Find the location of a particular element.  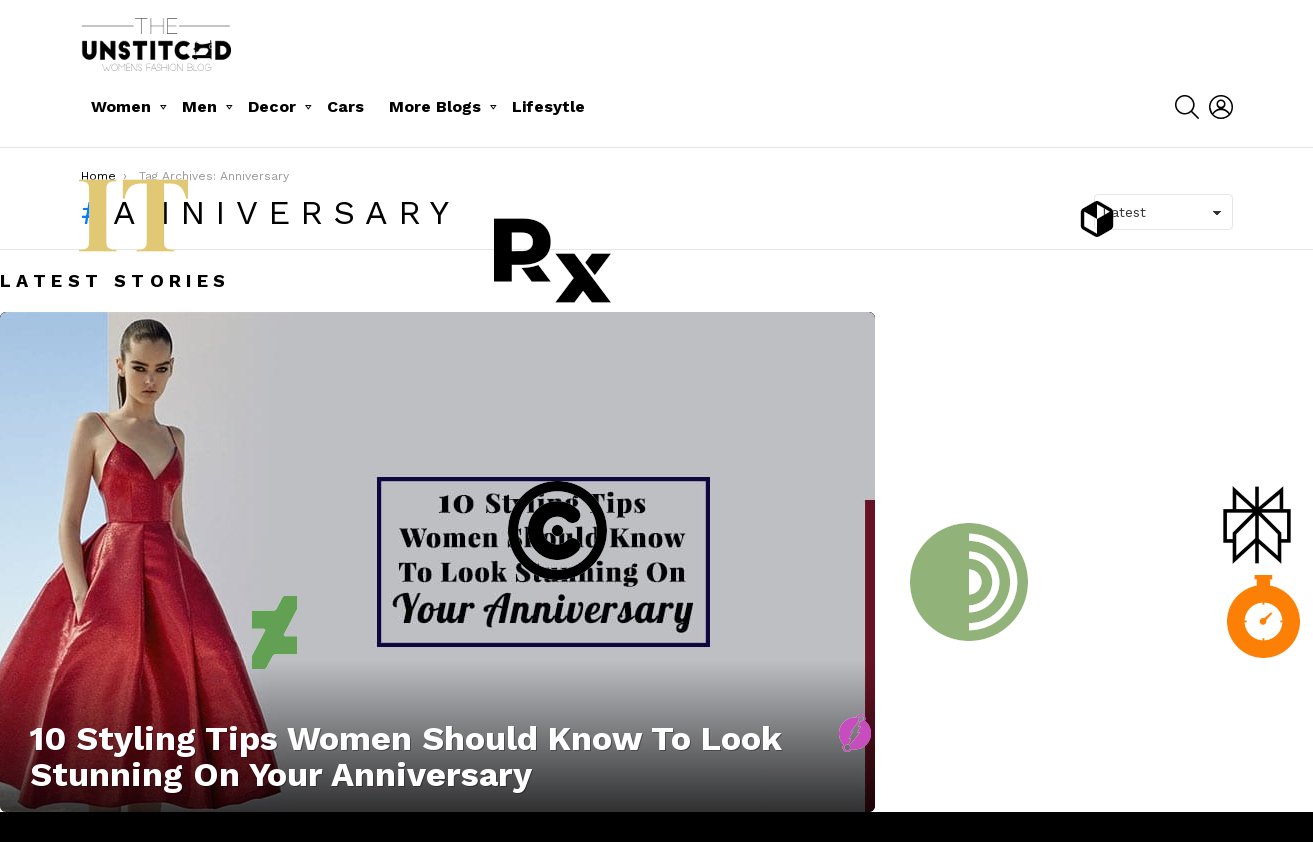

dgraph database logo is located at coordinates (855, 733).